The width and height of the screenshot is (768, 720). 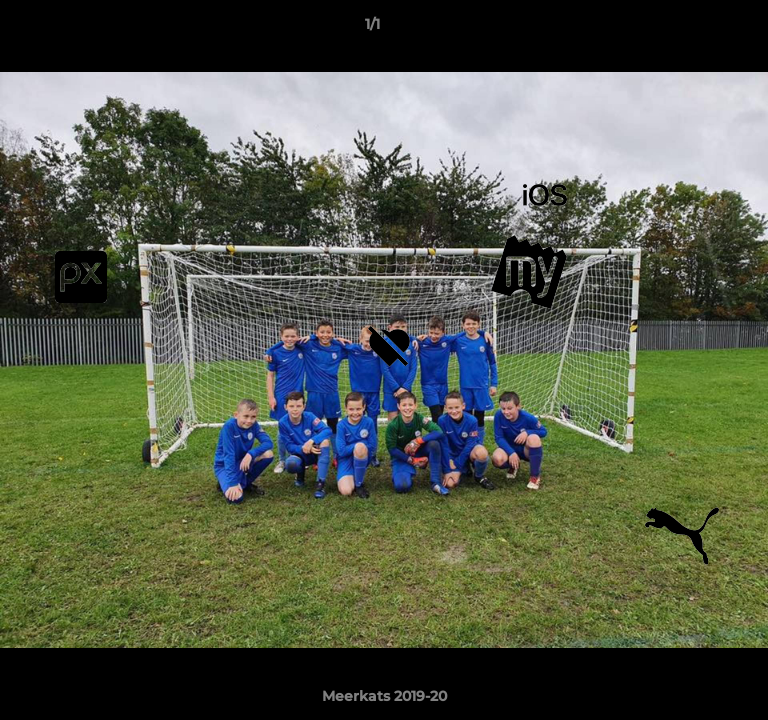 What do you see at coordinates (529, 272) in the screenshot?
I see `open BookMyShow app` at bounding box center [529, 272].